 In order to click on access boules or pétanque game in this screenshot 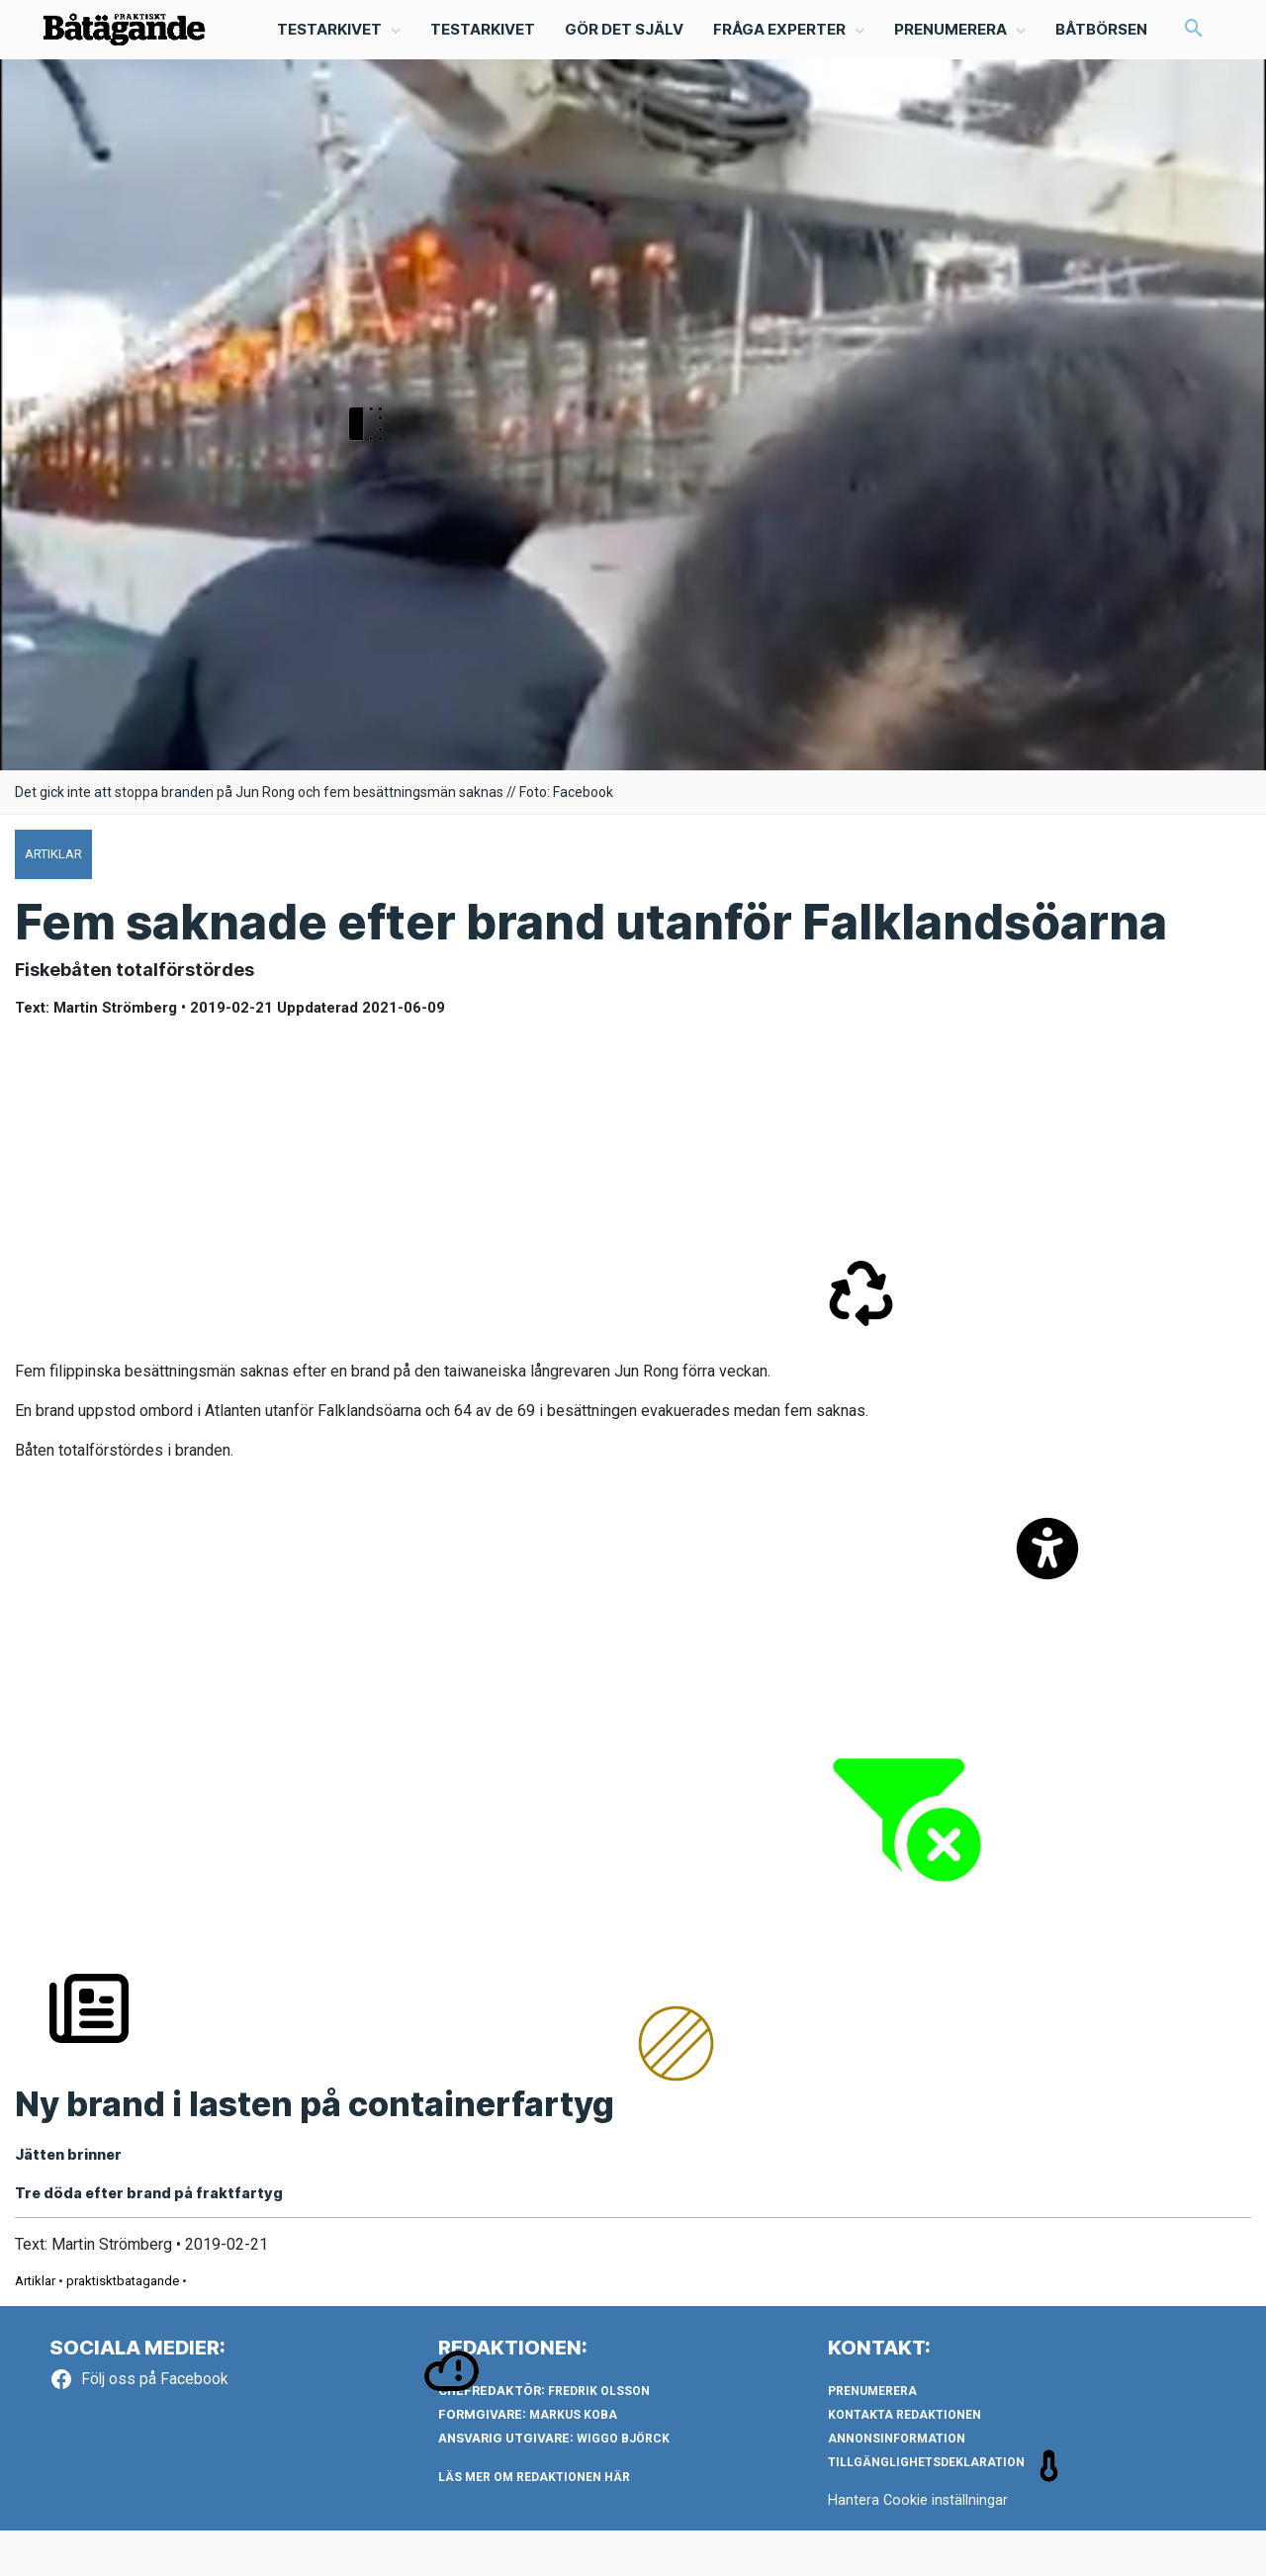, I will do `click(676, 2043)`.